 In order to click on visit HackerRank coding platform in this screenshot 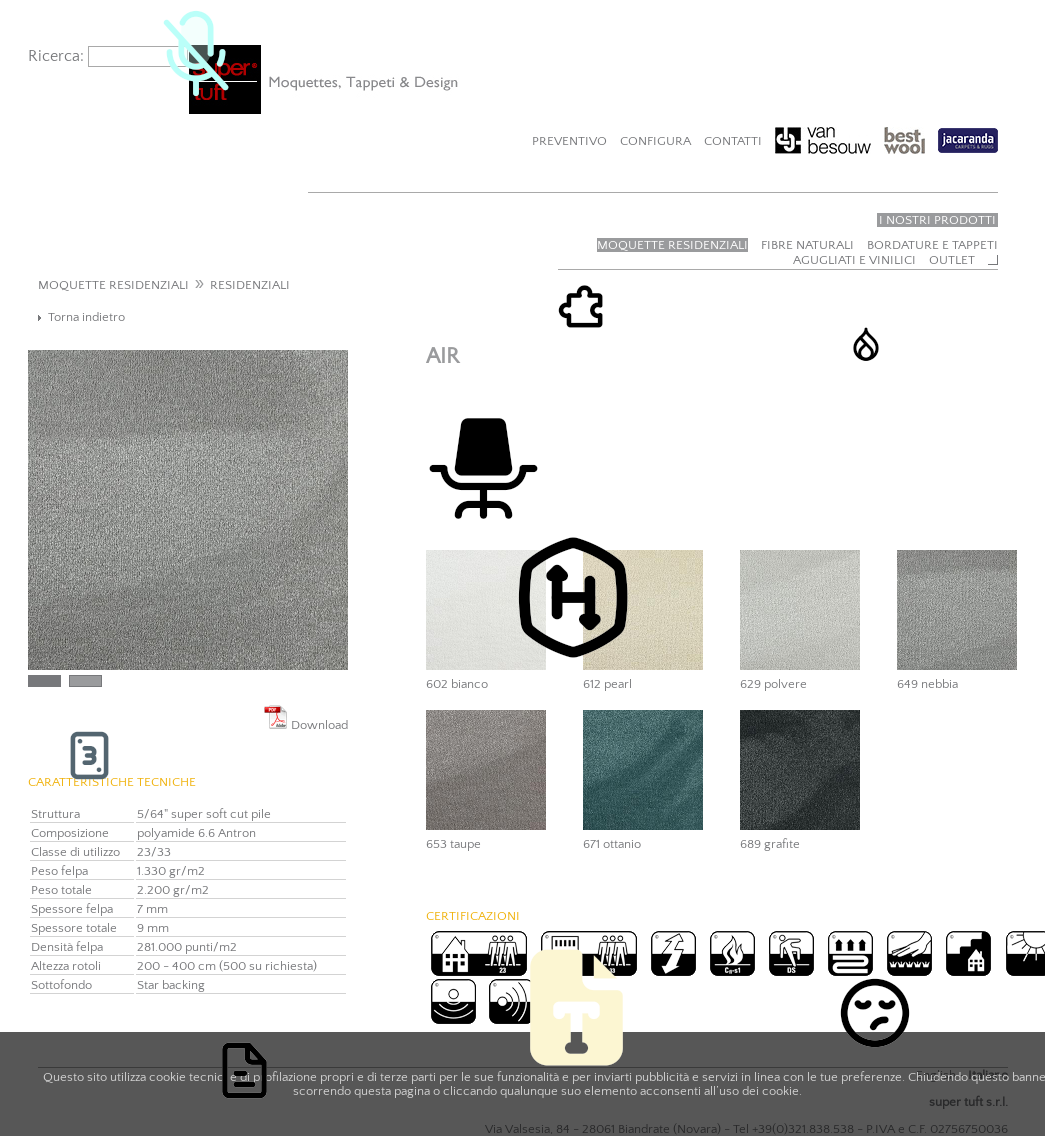, I will do `click(573, 597)`.